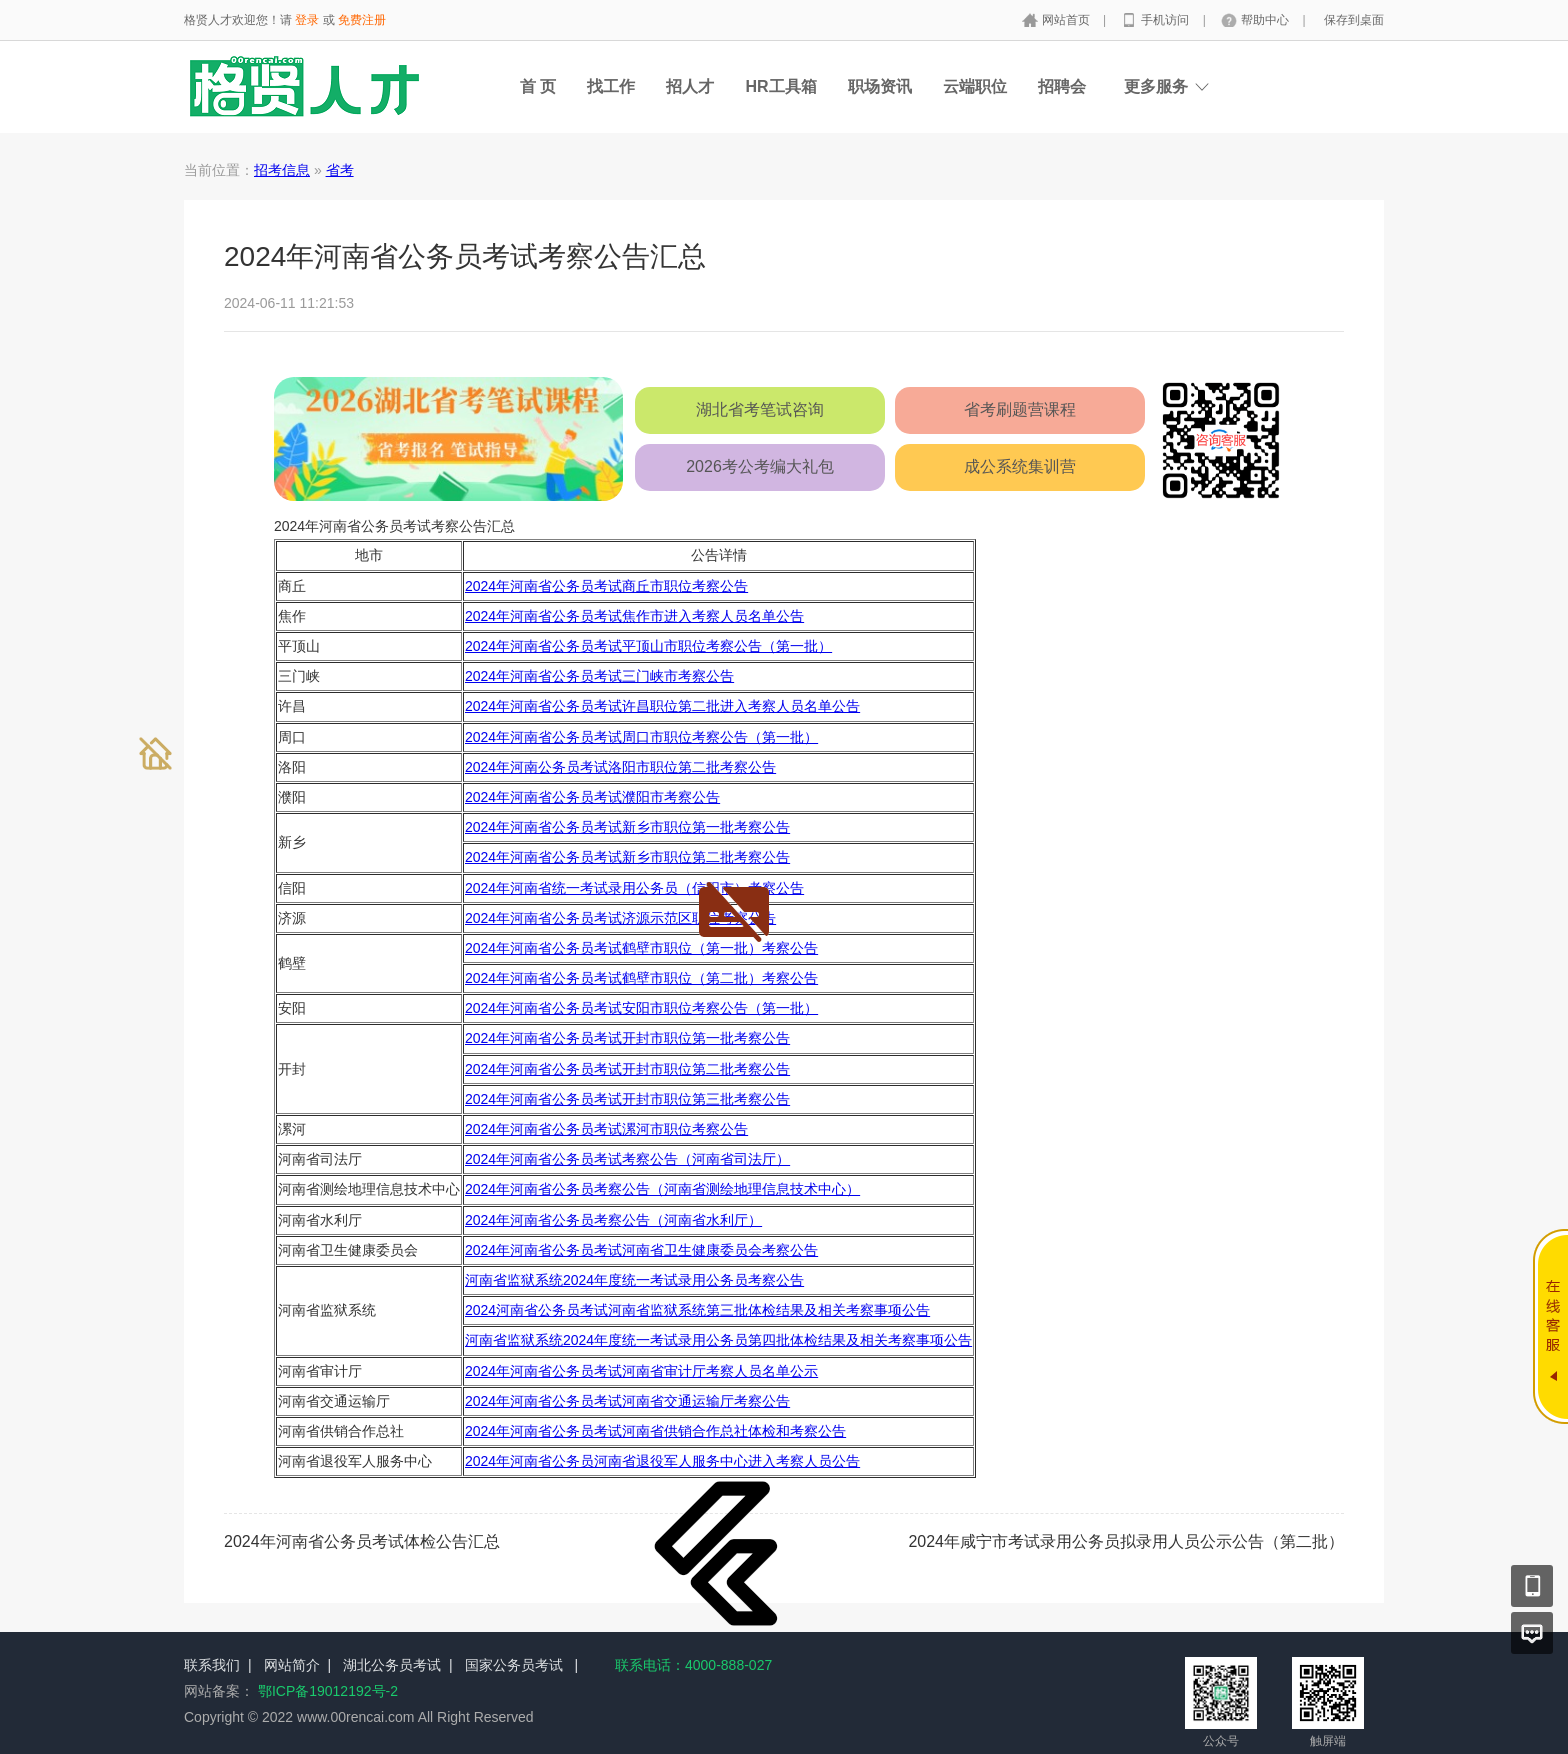  What do you see at coordinates (734, 912) in the screenshot?
I see `disable subtitles or closed captions` at bounding box center [734, 912].